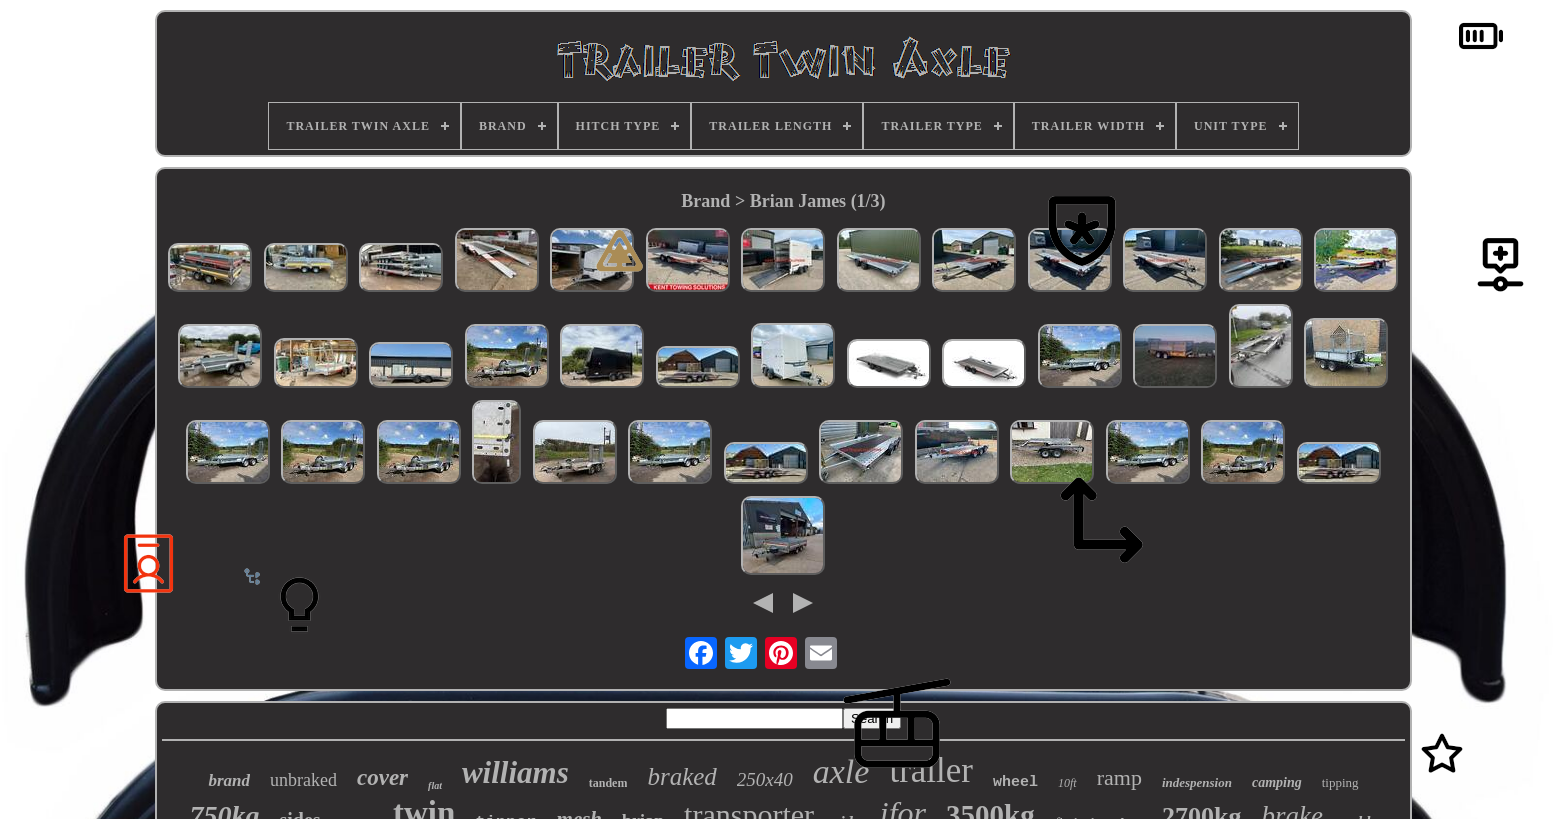 Image resolution: width=1553 pixels, height=819 pixels. I want to click on select automatic transmission mode, so click(252, 576).